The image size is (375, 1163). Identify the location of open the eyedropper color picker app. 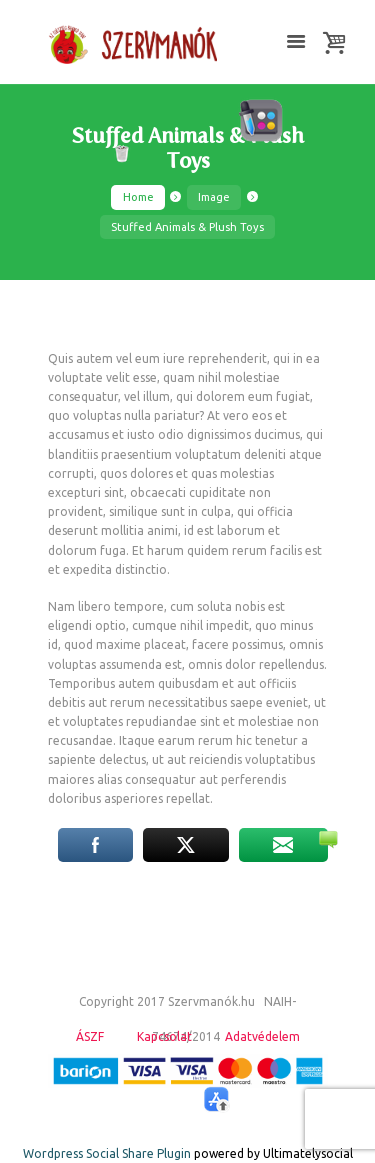
(261, 120).